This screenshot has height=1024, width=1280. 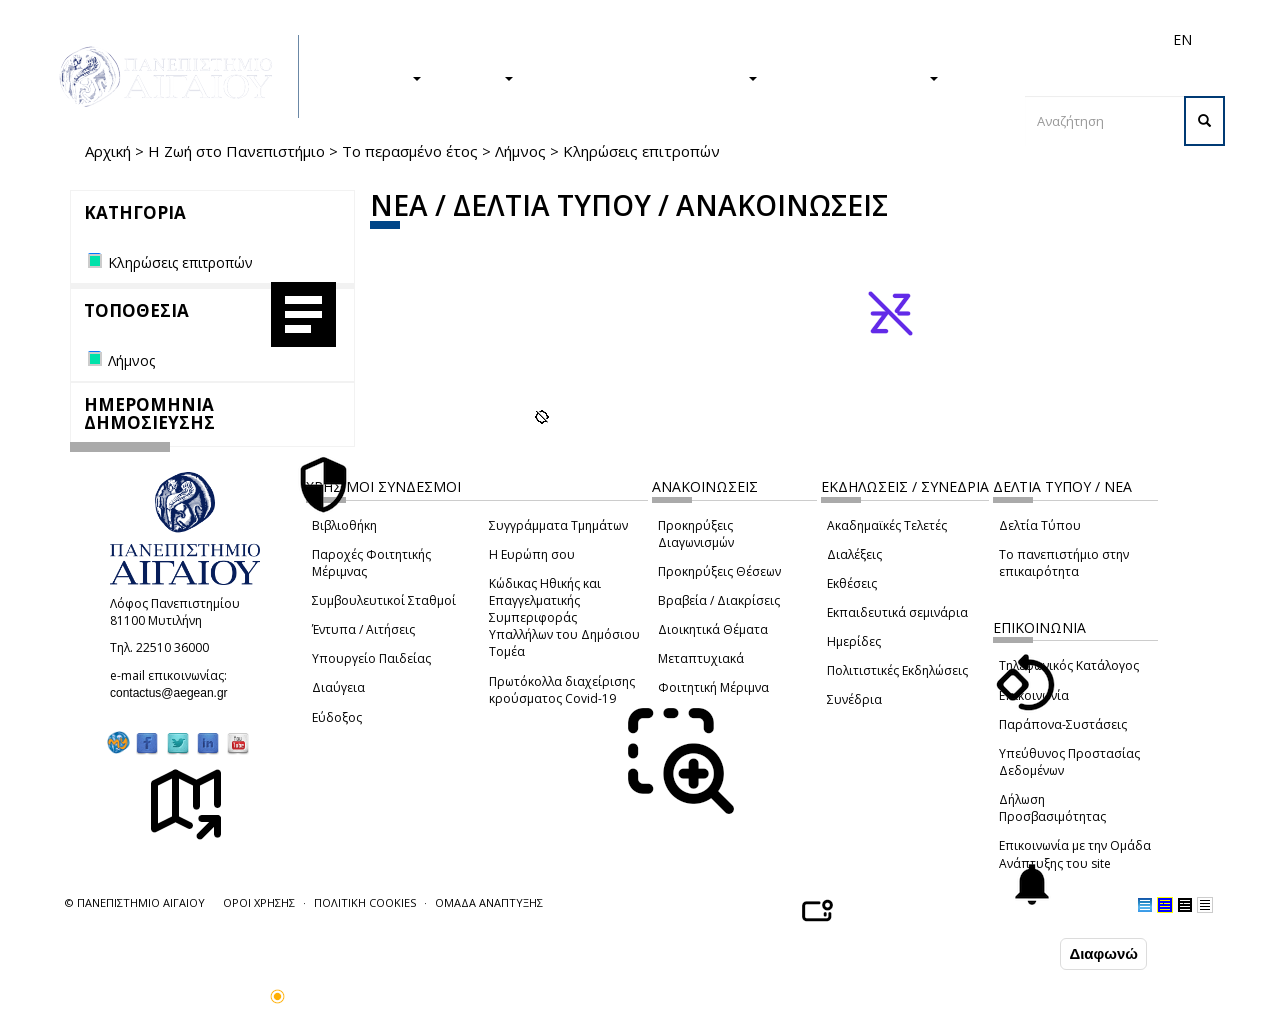 I want to click on a selected radio button option, so click(x=277, y=996).